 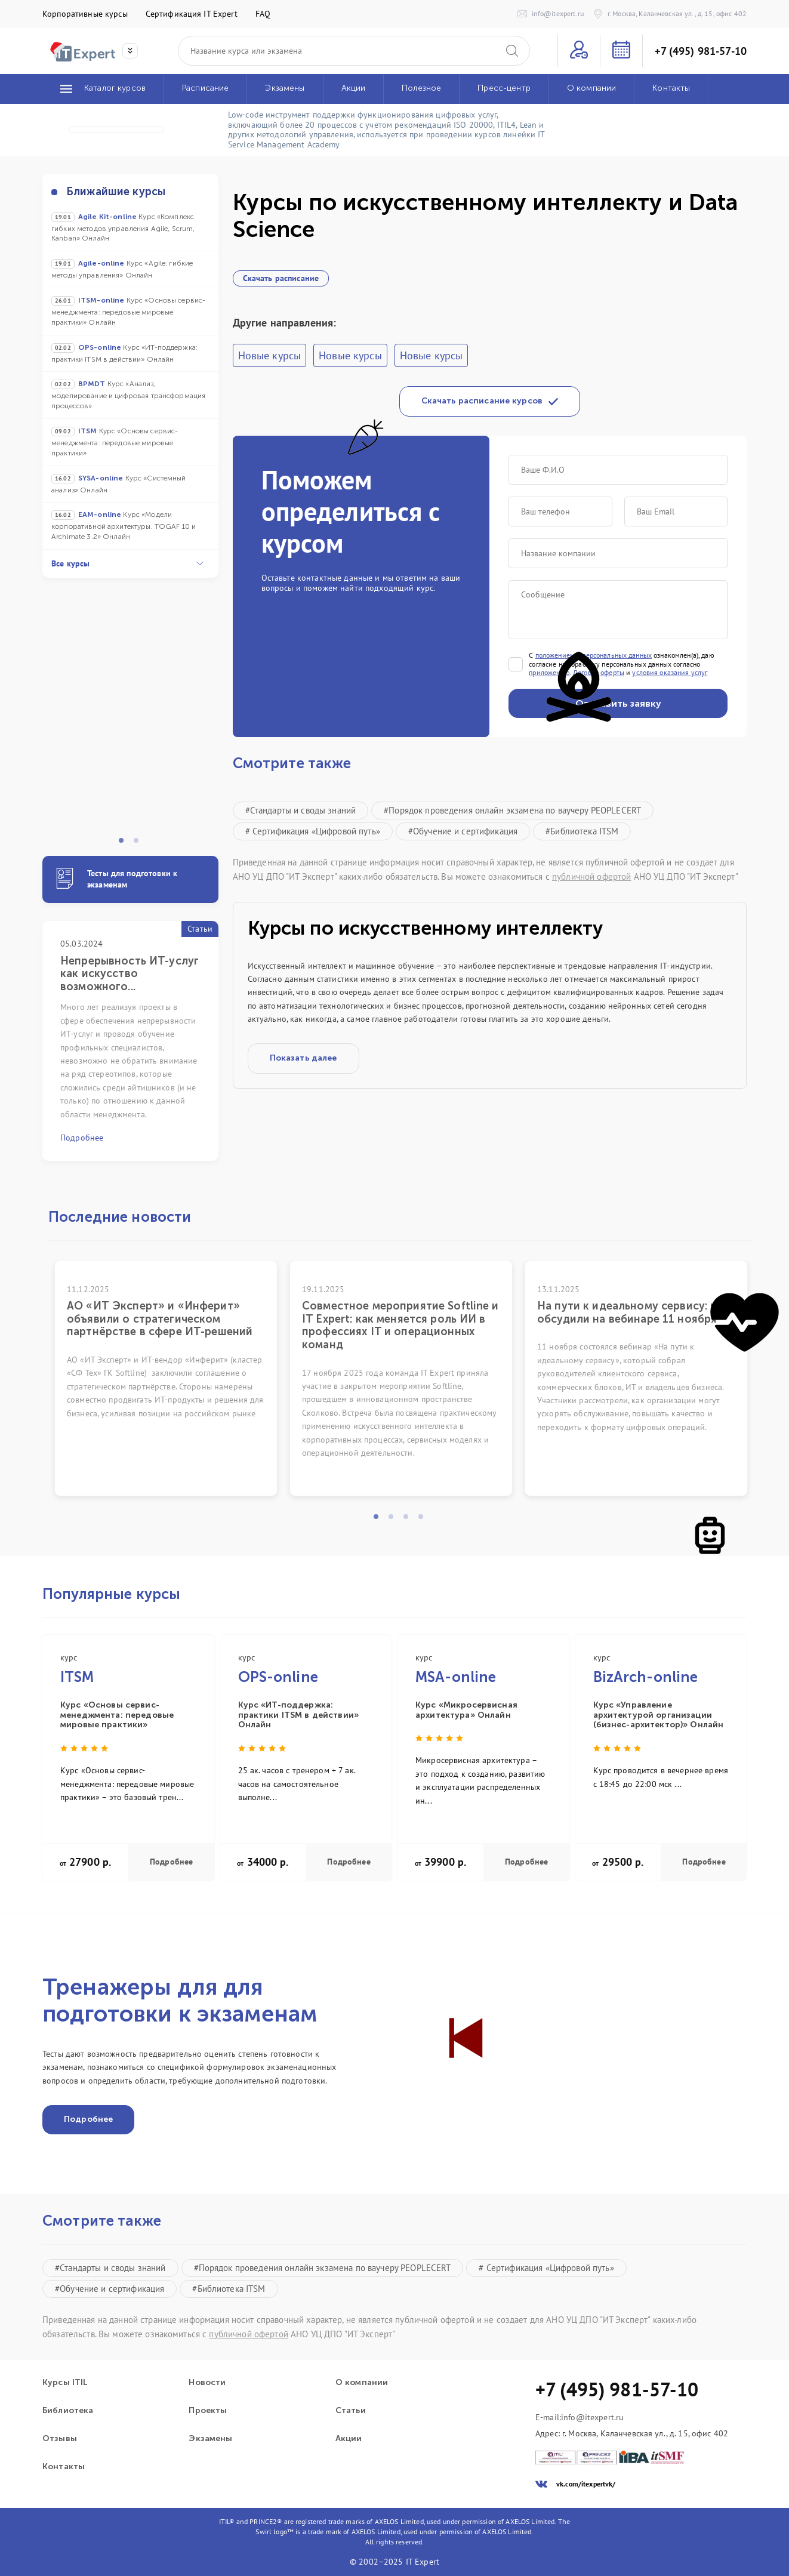 I want to click on skip to previous track, so click(x=466, y=2038).